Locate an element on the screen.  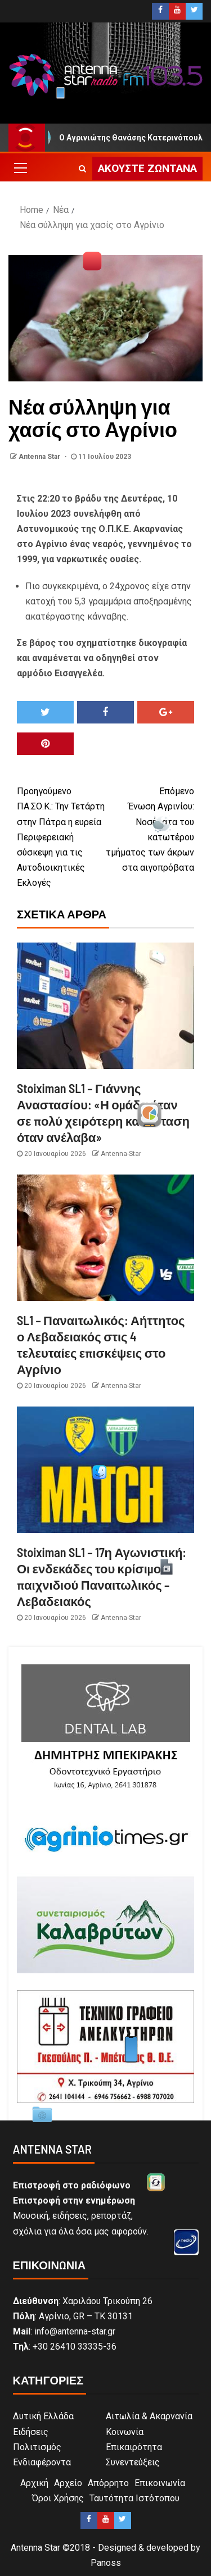
open Morphosis file conversion app is located at coordinates (156, 2182).